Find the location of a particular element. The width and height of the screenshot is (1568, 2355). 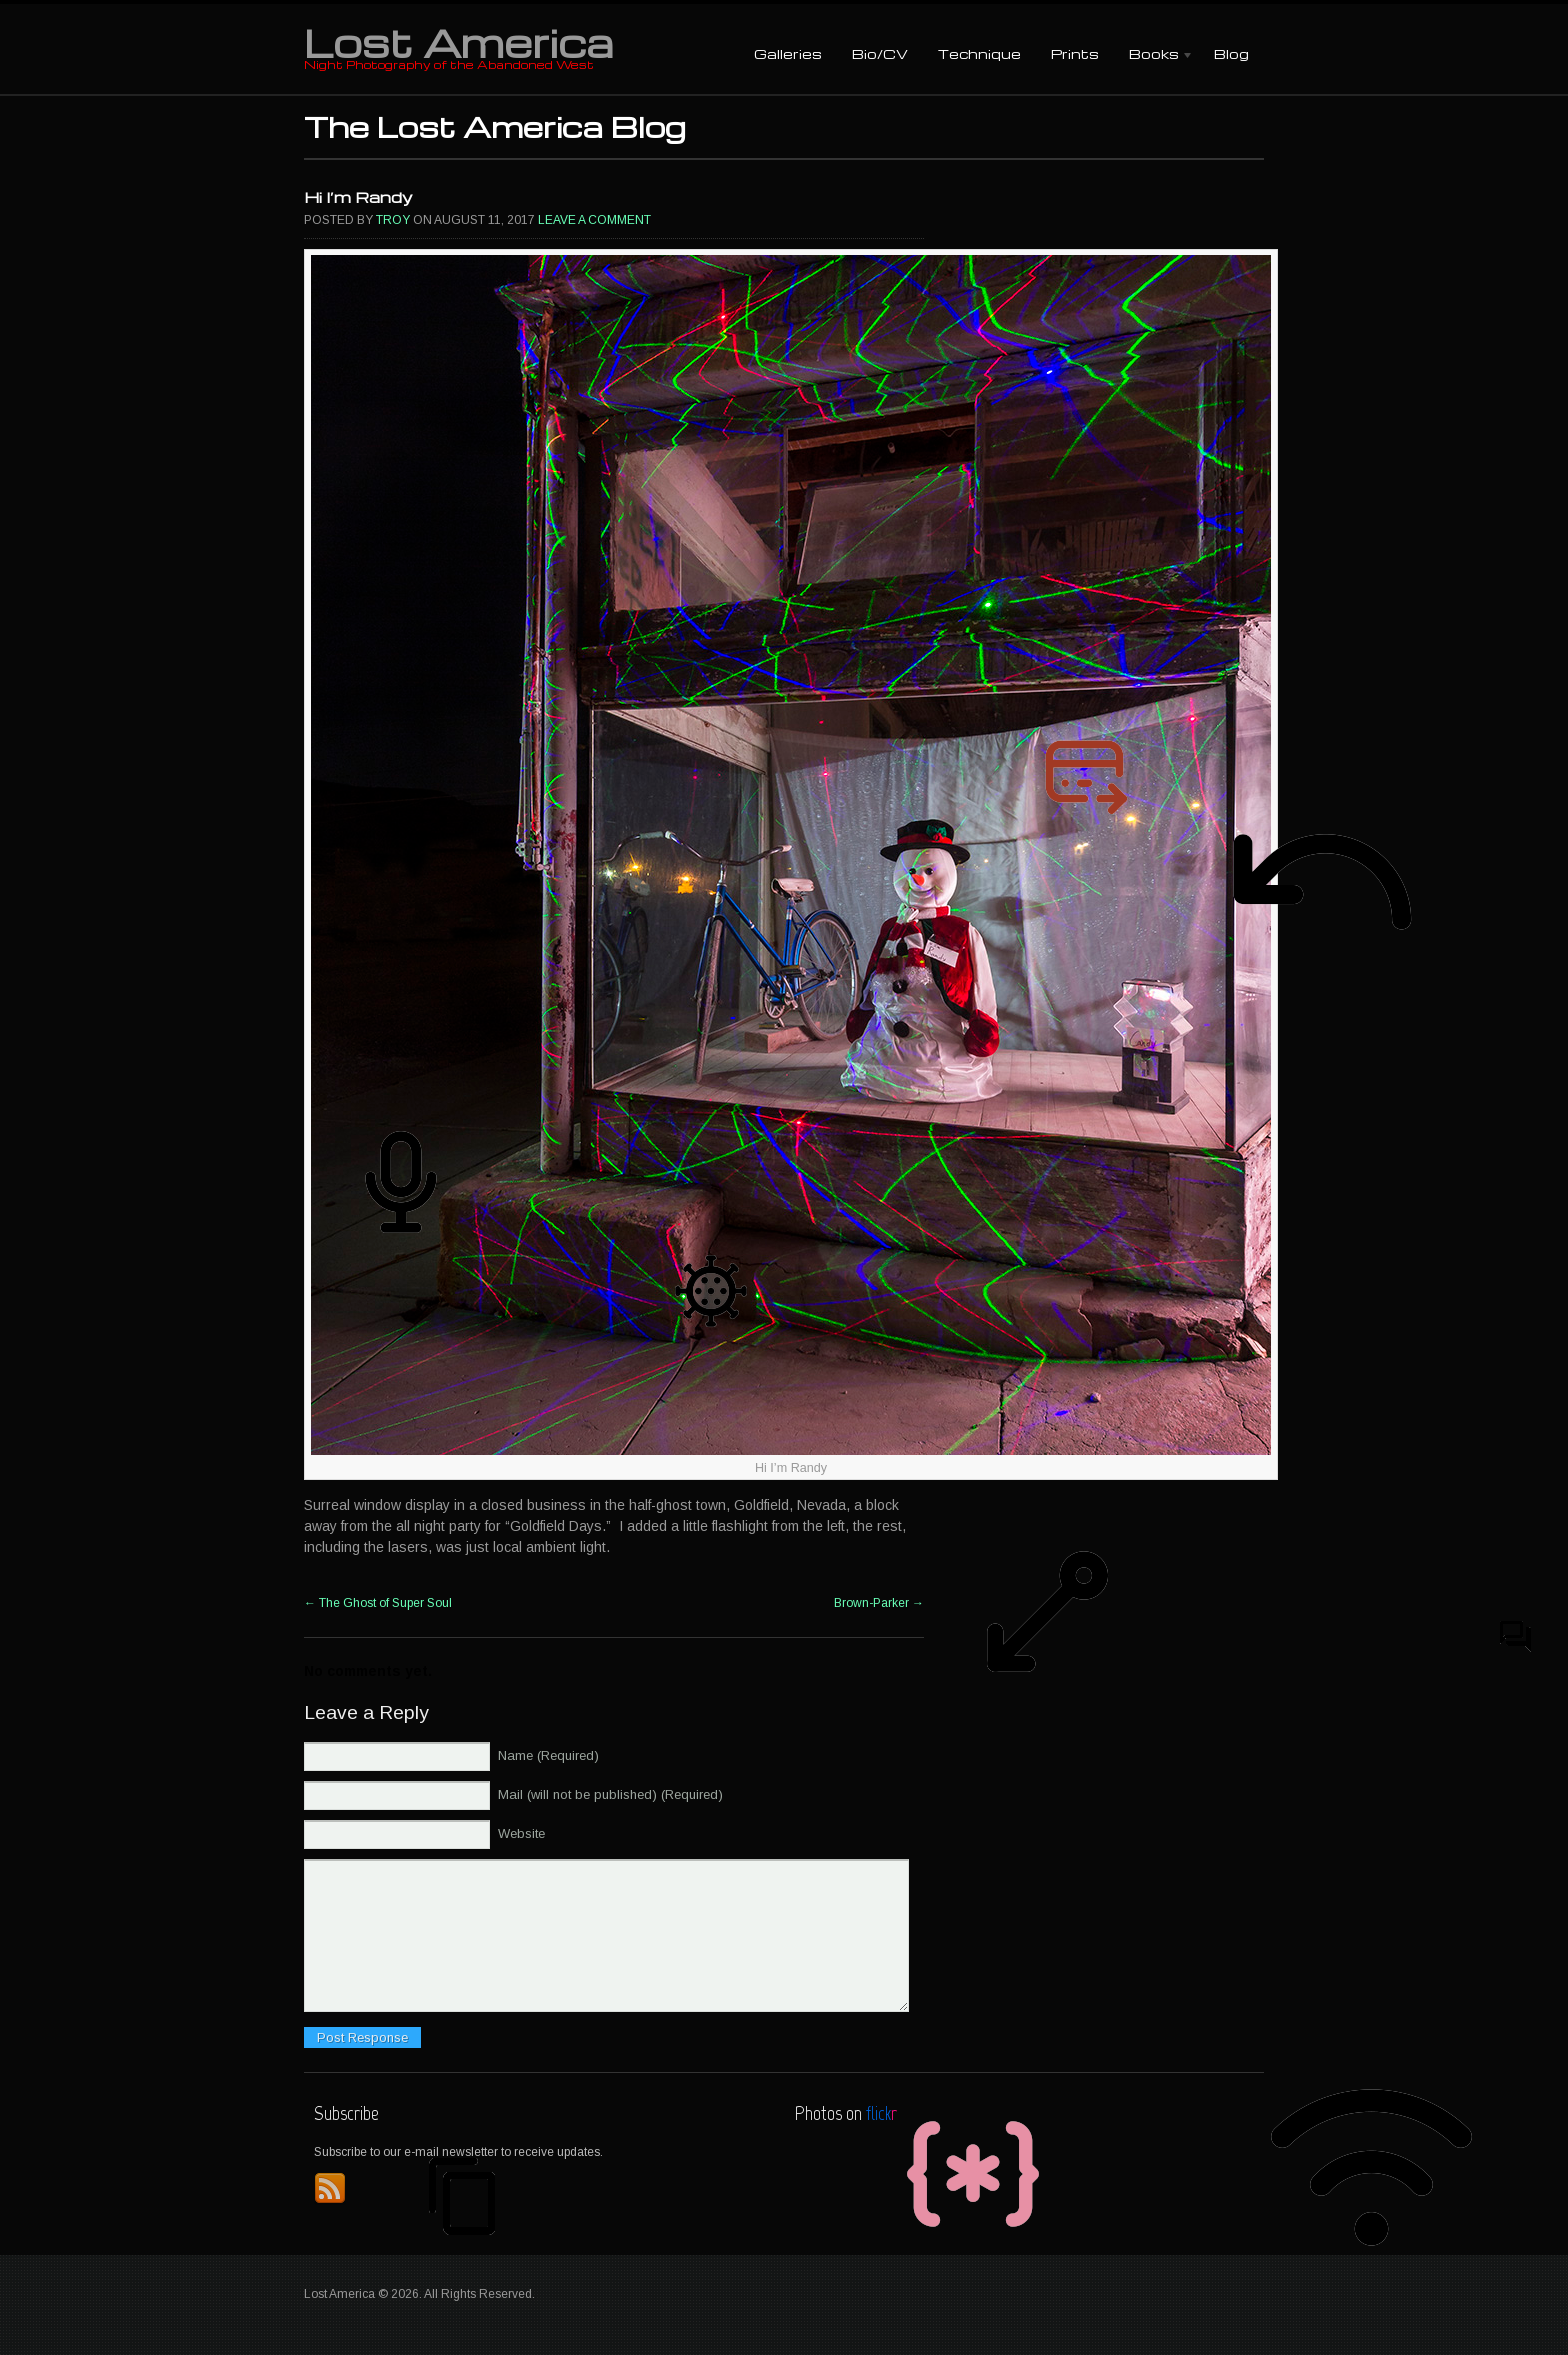

make a payment with saved card is located at coordinates (1084, 771).